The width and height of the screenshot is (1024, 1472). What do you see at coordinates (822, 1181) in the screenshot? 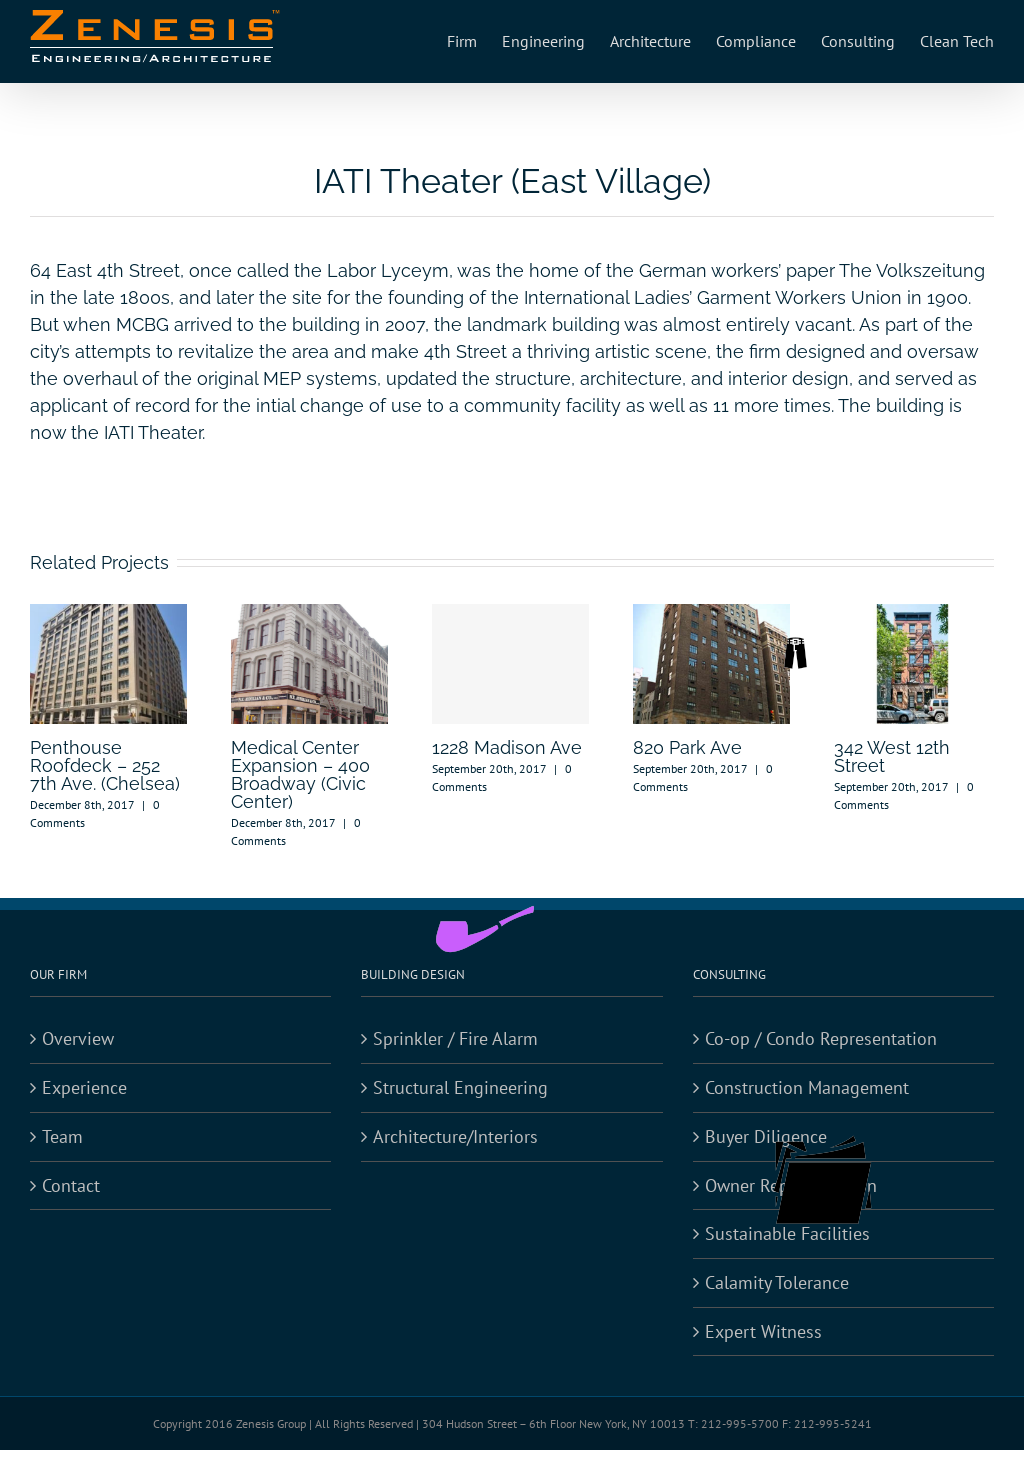
I see `folder containing multiple files or documents` at bounding box center [822, 1181].